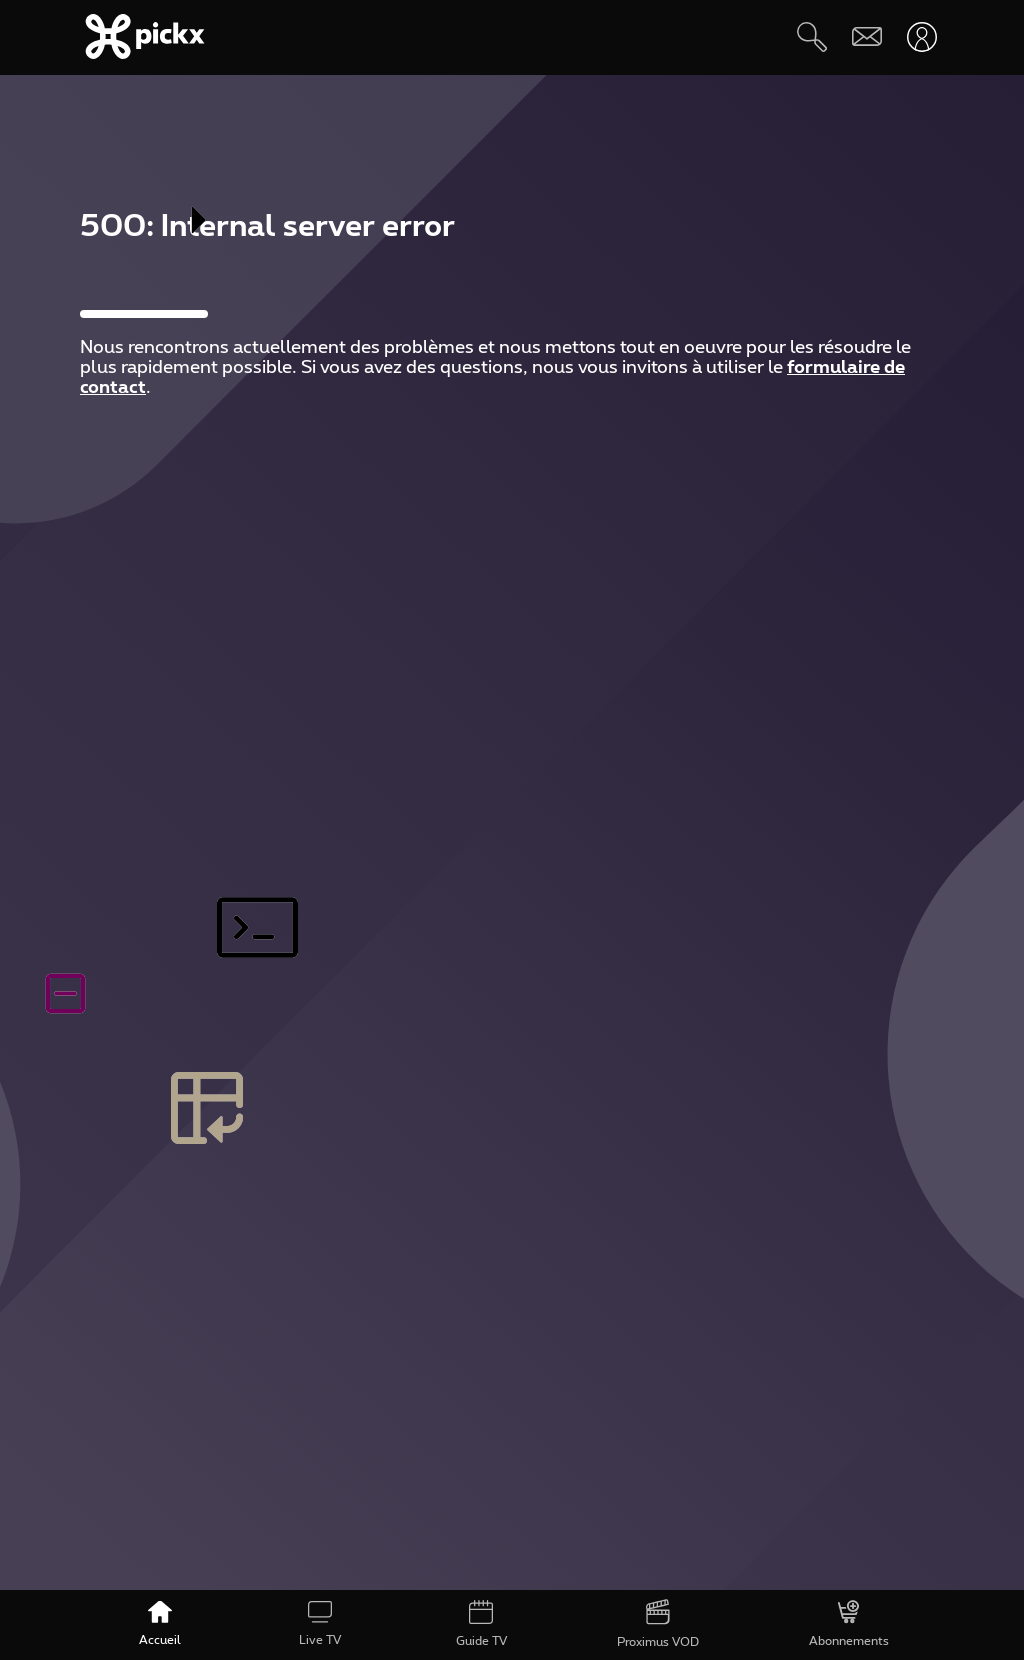  What do you see at coordinates (199, 220) in the screenshot?
I see `play media or start playback` at bounding box center [199, 220].